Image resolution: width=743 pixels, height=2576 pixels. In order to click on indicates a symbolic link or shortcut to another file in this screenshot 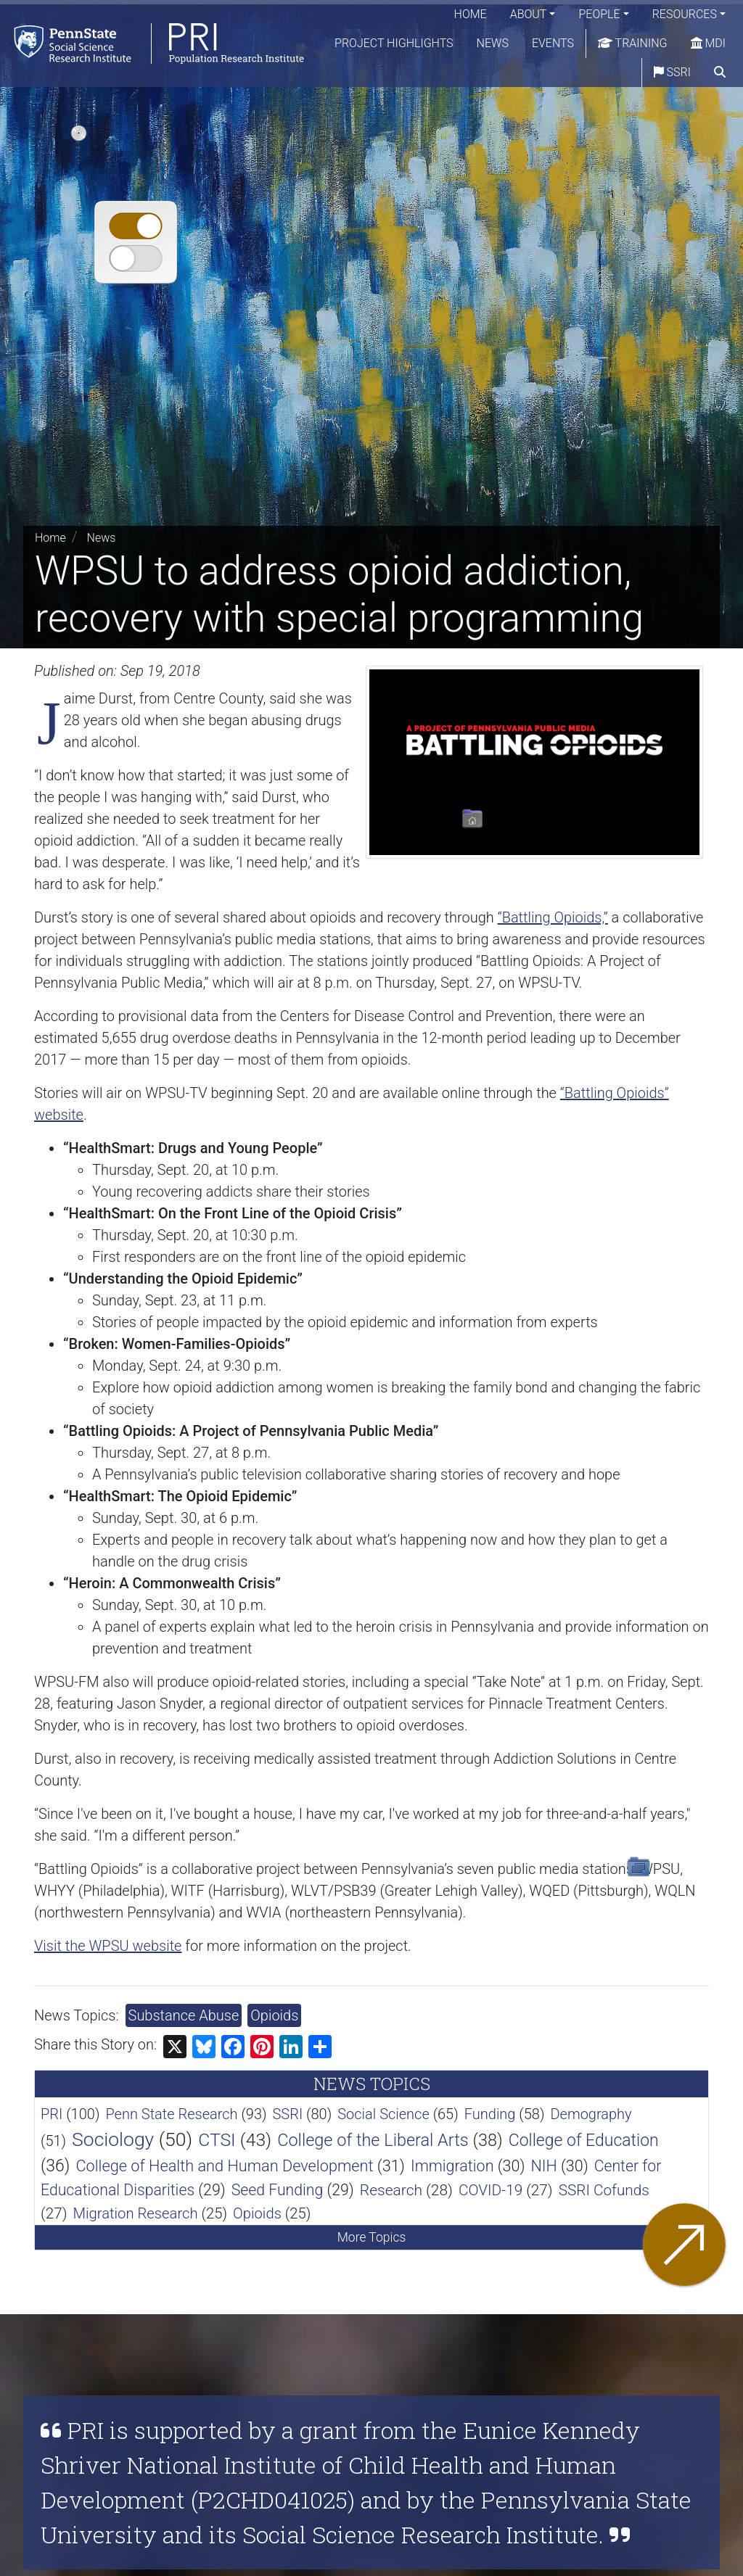, I will do `click(684, 2245)`.